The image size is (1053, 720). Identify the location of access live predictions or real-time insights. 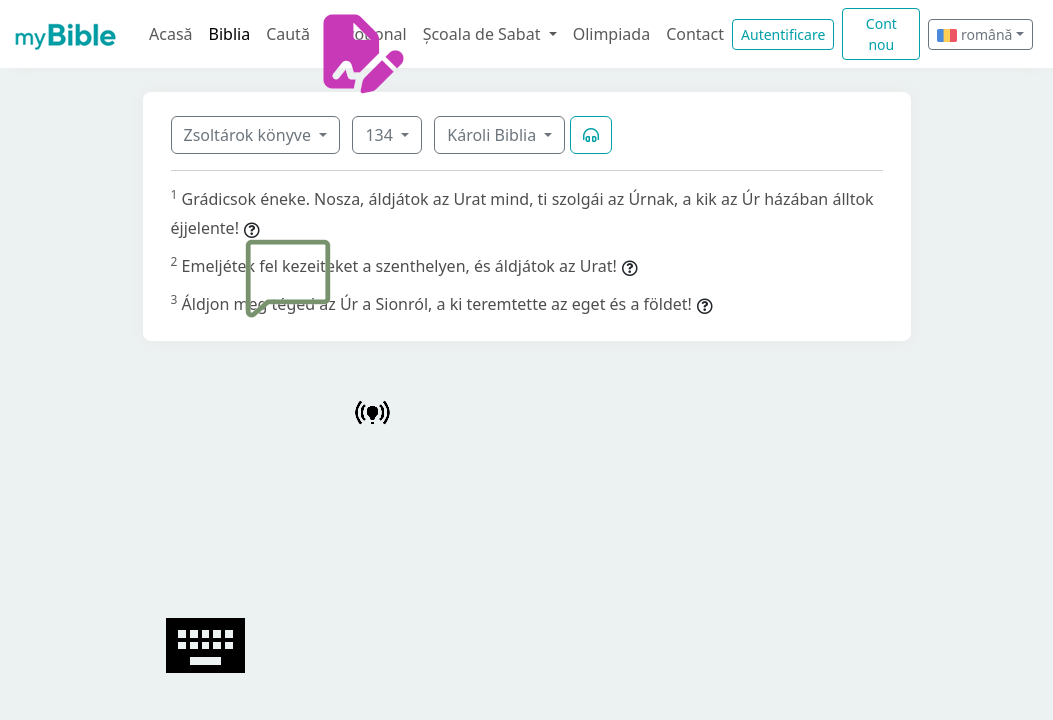
(372, 412).